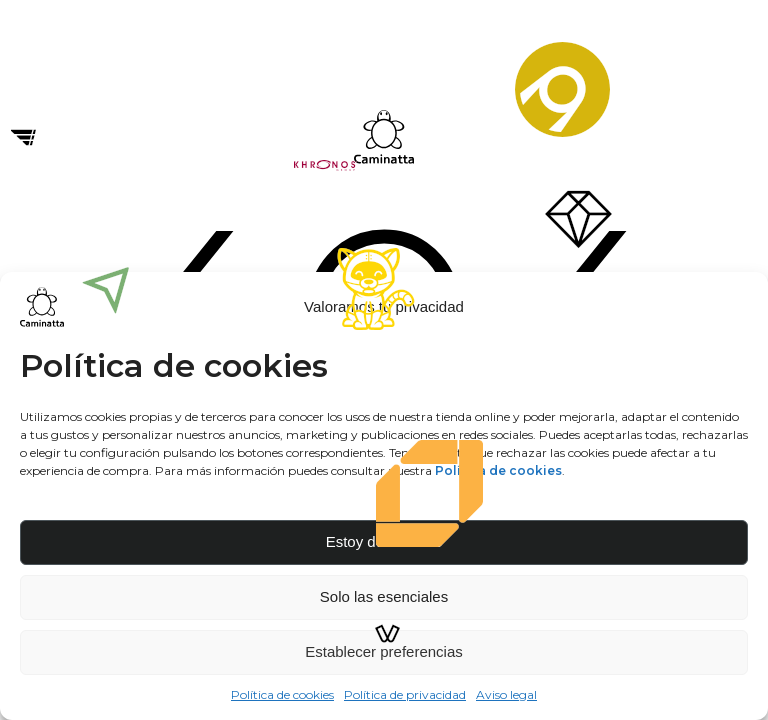 Image resolution: width=768 pixels, height=720 pixels. What do you see at coordinates (578, 219) in the screenshot?
I see `data.ai company logo` at bounding box center [578, 219].